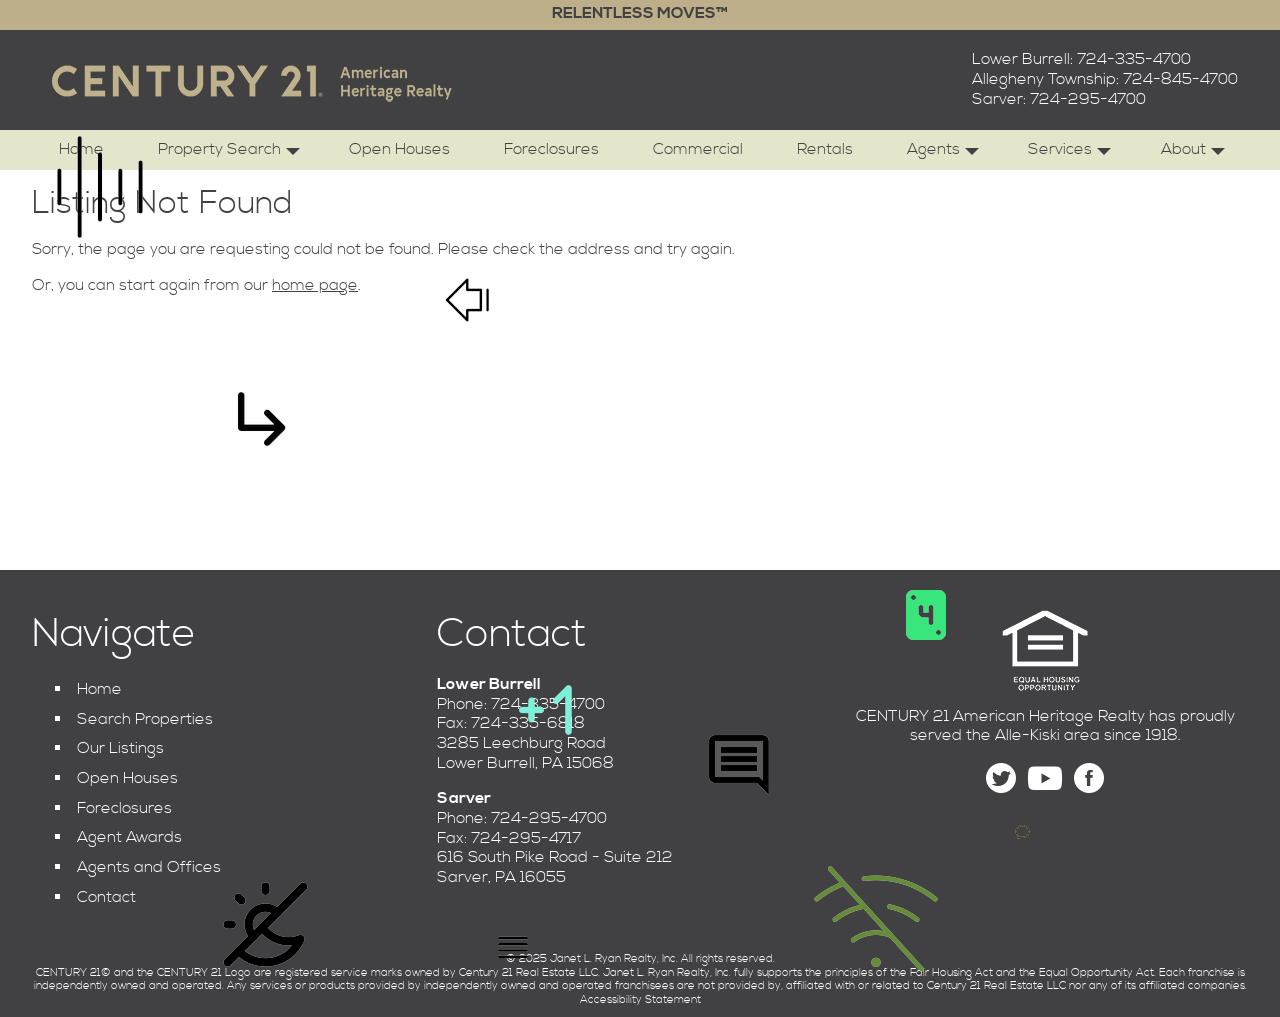  What do you see at coordinates (265, 924) in the screenshot?
I see `toggle between light and dark mode` at bounding box center [265, 924].